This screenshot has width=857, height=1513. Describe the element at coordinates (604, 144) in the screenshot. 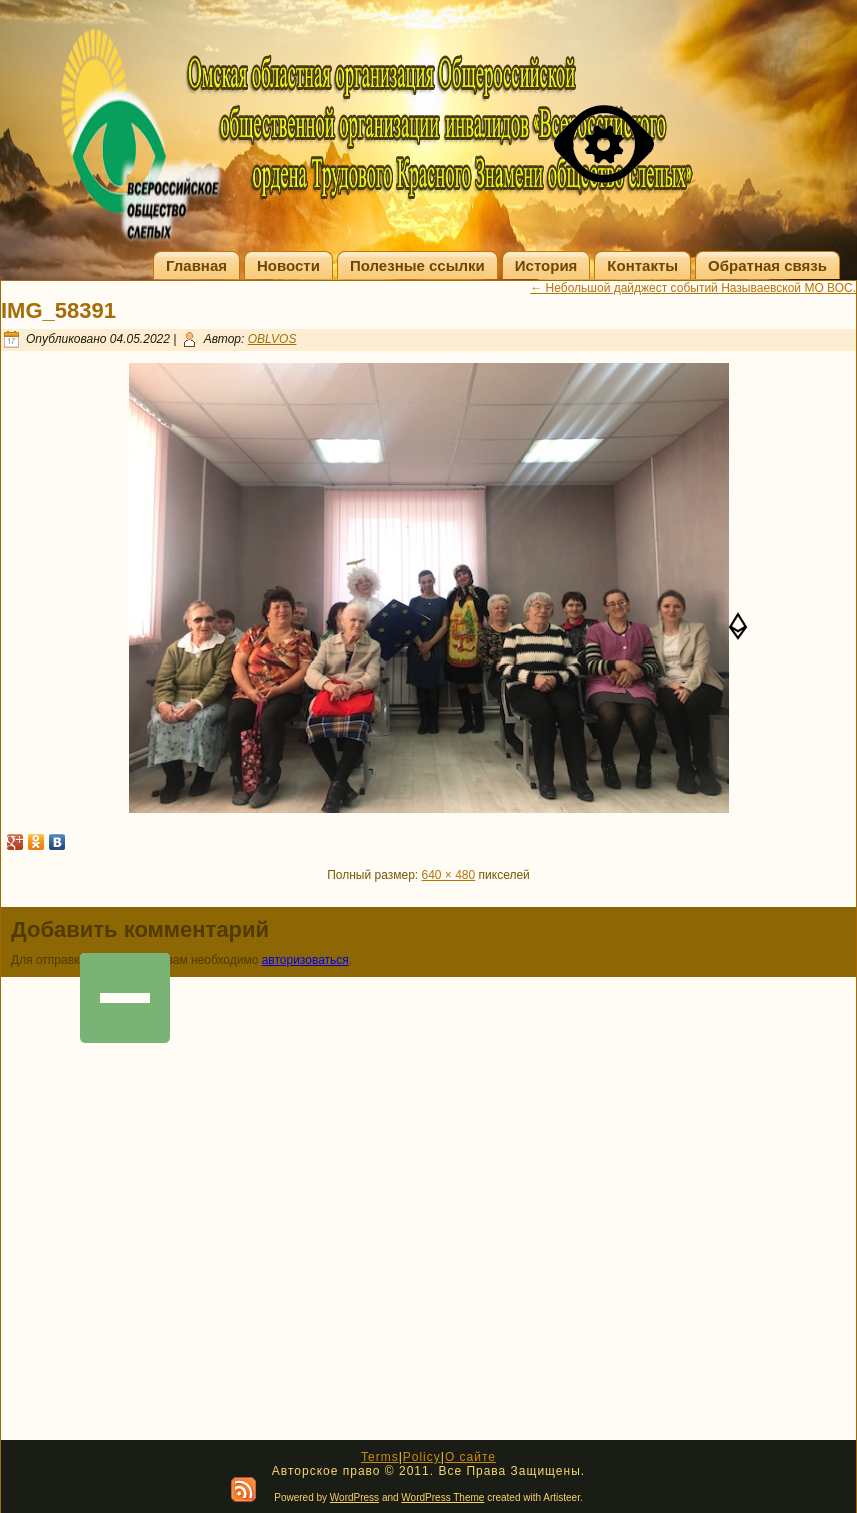

I see `phabricator code review and project management platform logo` at that location.